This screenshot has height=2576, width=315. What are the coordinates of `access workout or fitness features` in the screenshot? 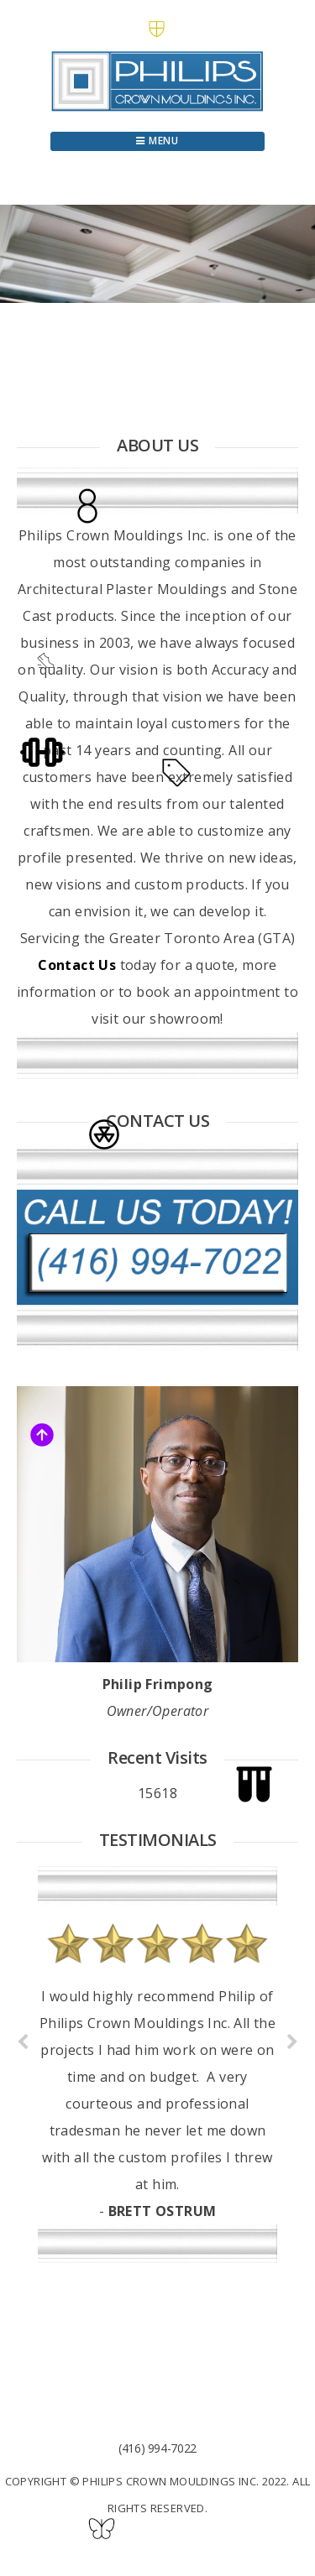 It's located at (42, 752).